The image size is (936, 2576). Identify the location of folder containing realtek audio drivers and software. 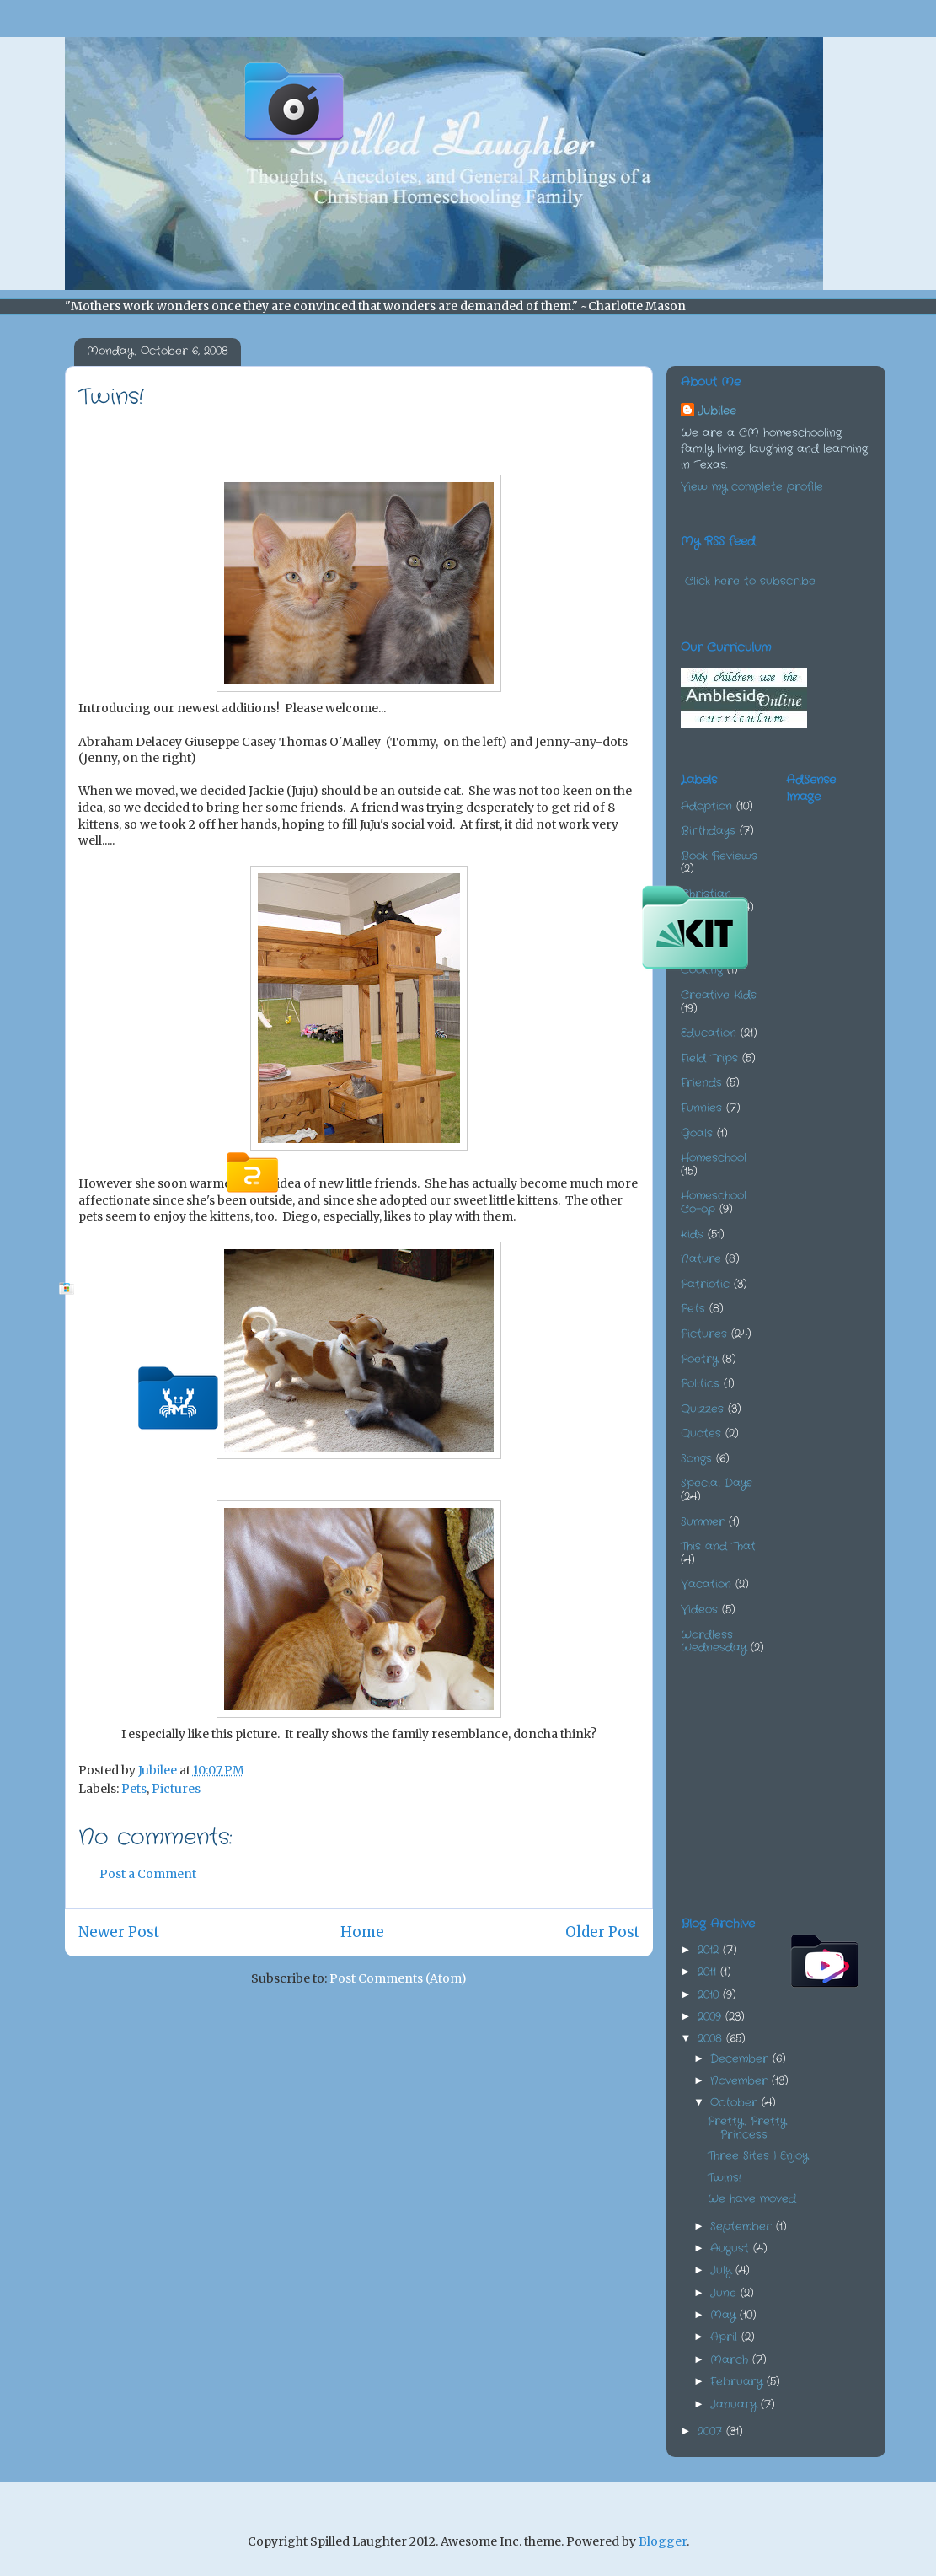
(178, 1400).